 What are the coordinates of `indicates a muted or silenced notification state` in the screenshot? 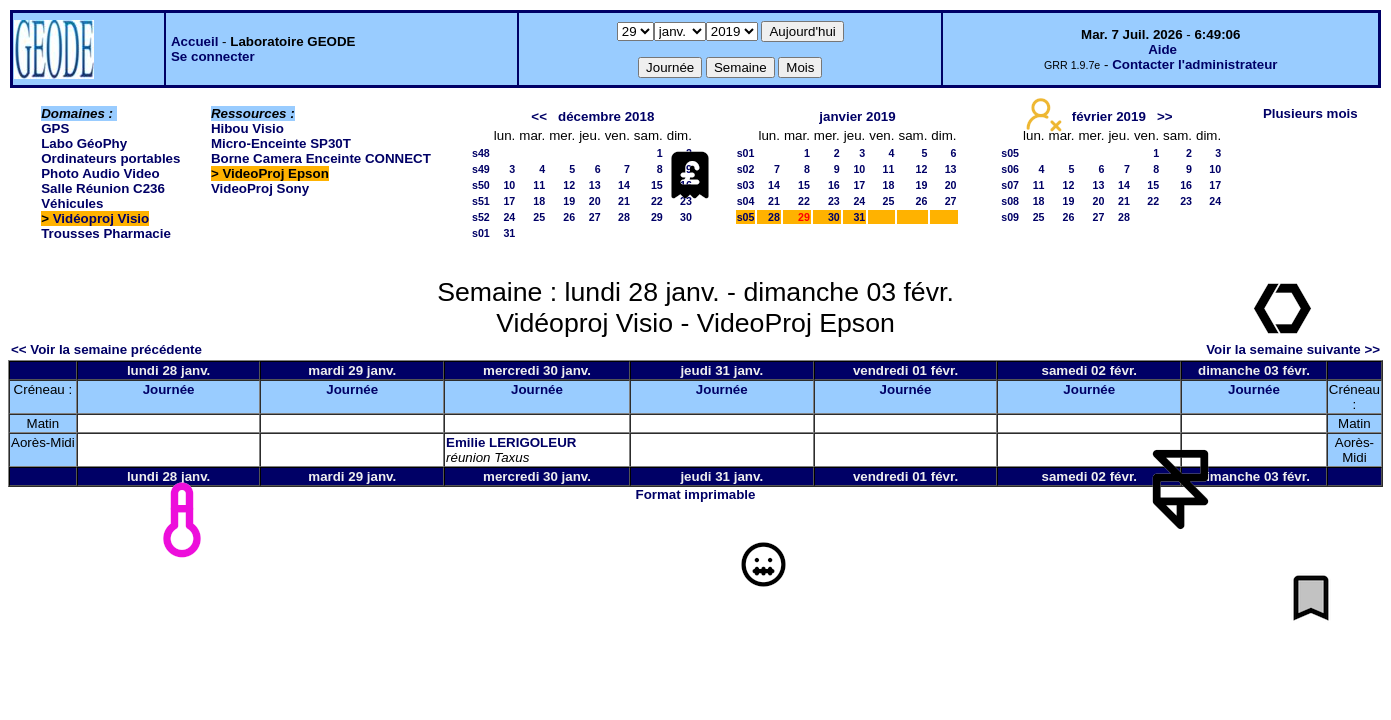 It's located at (763, 564).